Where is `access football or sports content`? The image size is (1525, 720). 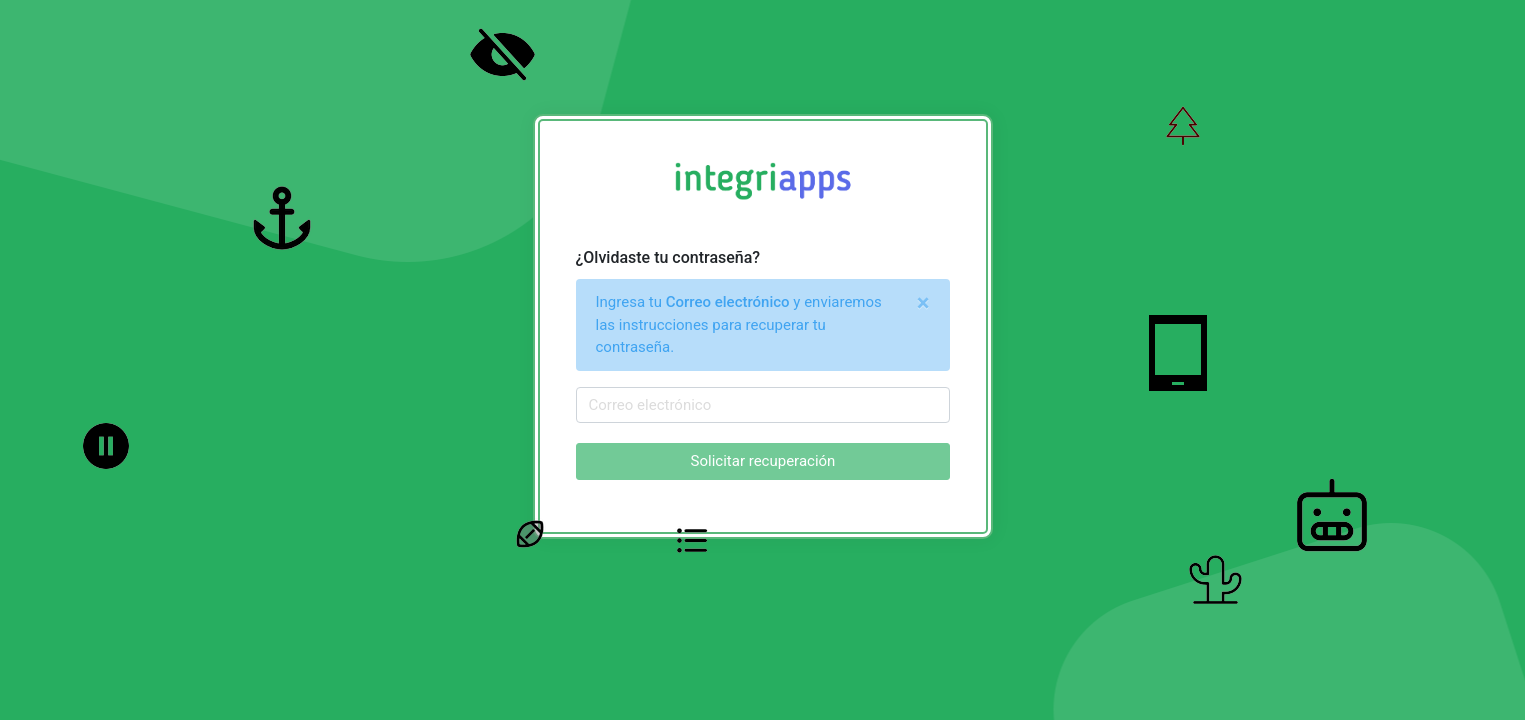
access football or sports content is located at coordinates (530, 534).